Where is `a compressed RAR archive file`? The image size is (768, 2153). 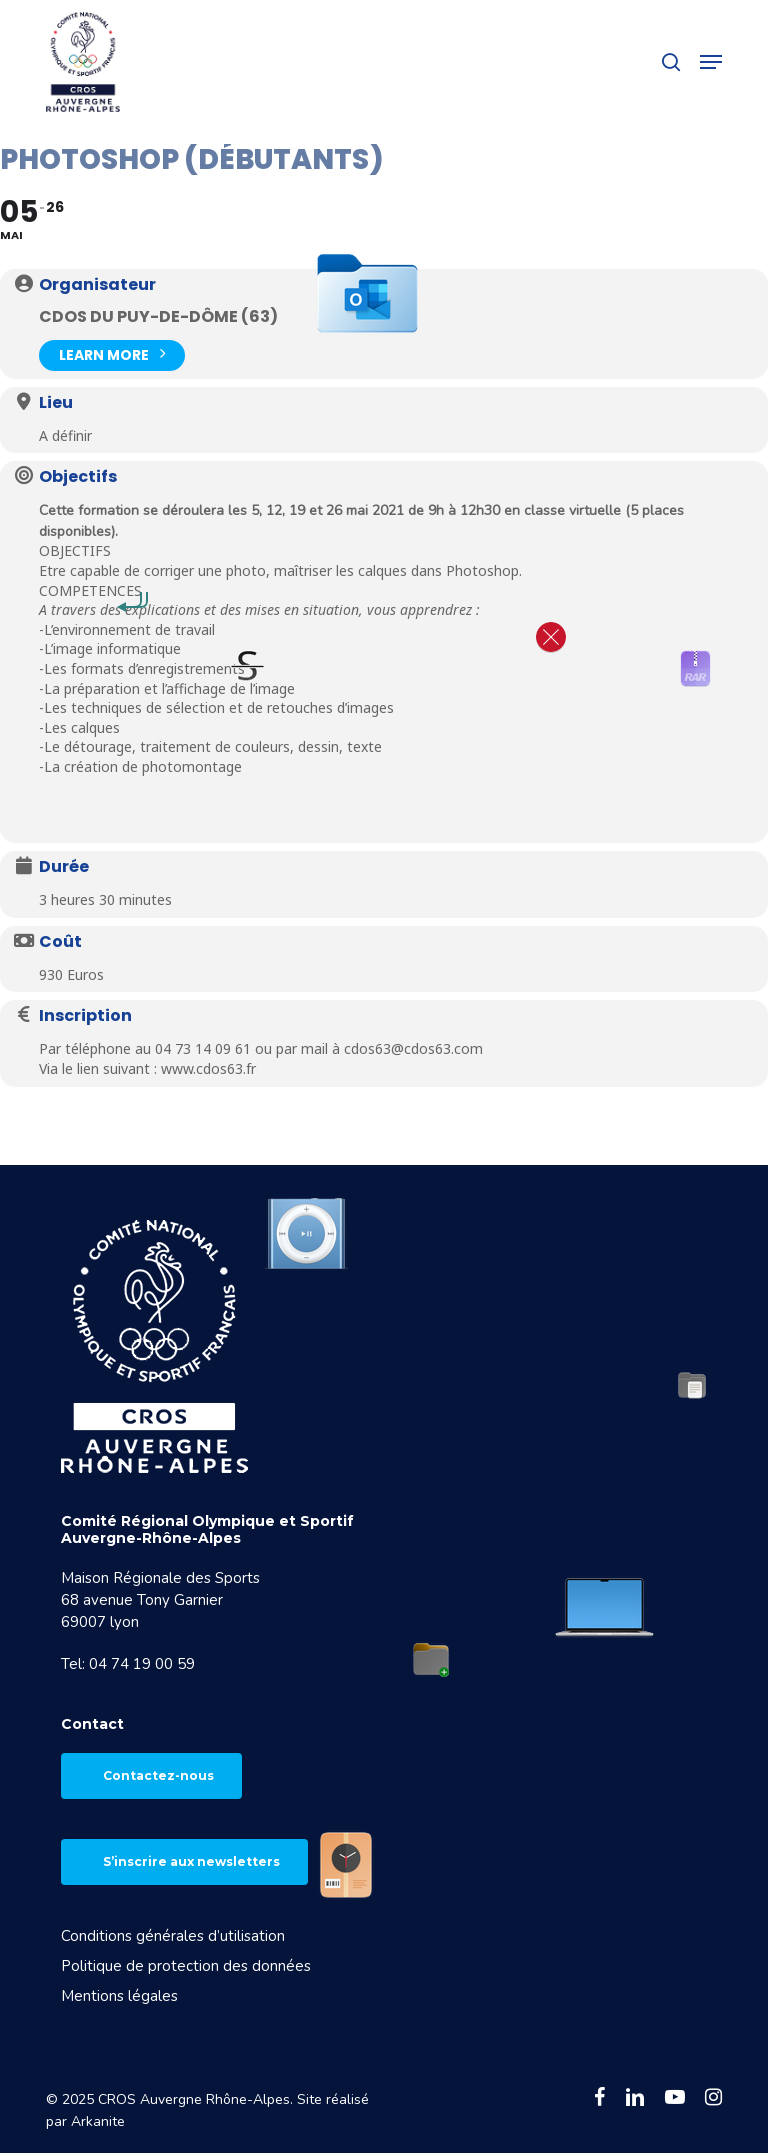 a compressed RAR archive file is located at coordinates (695, 668).